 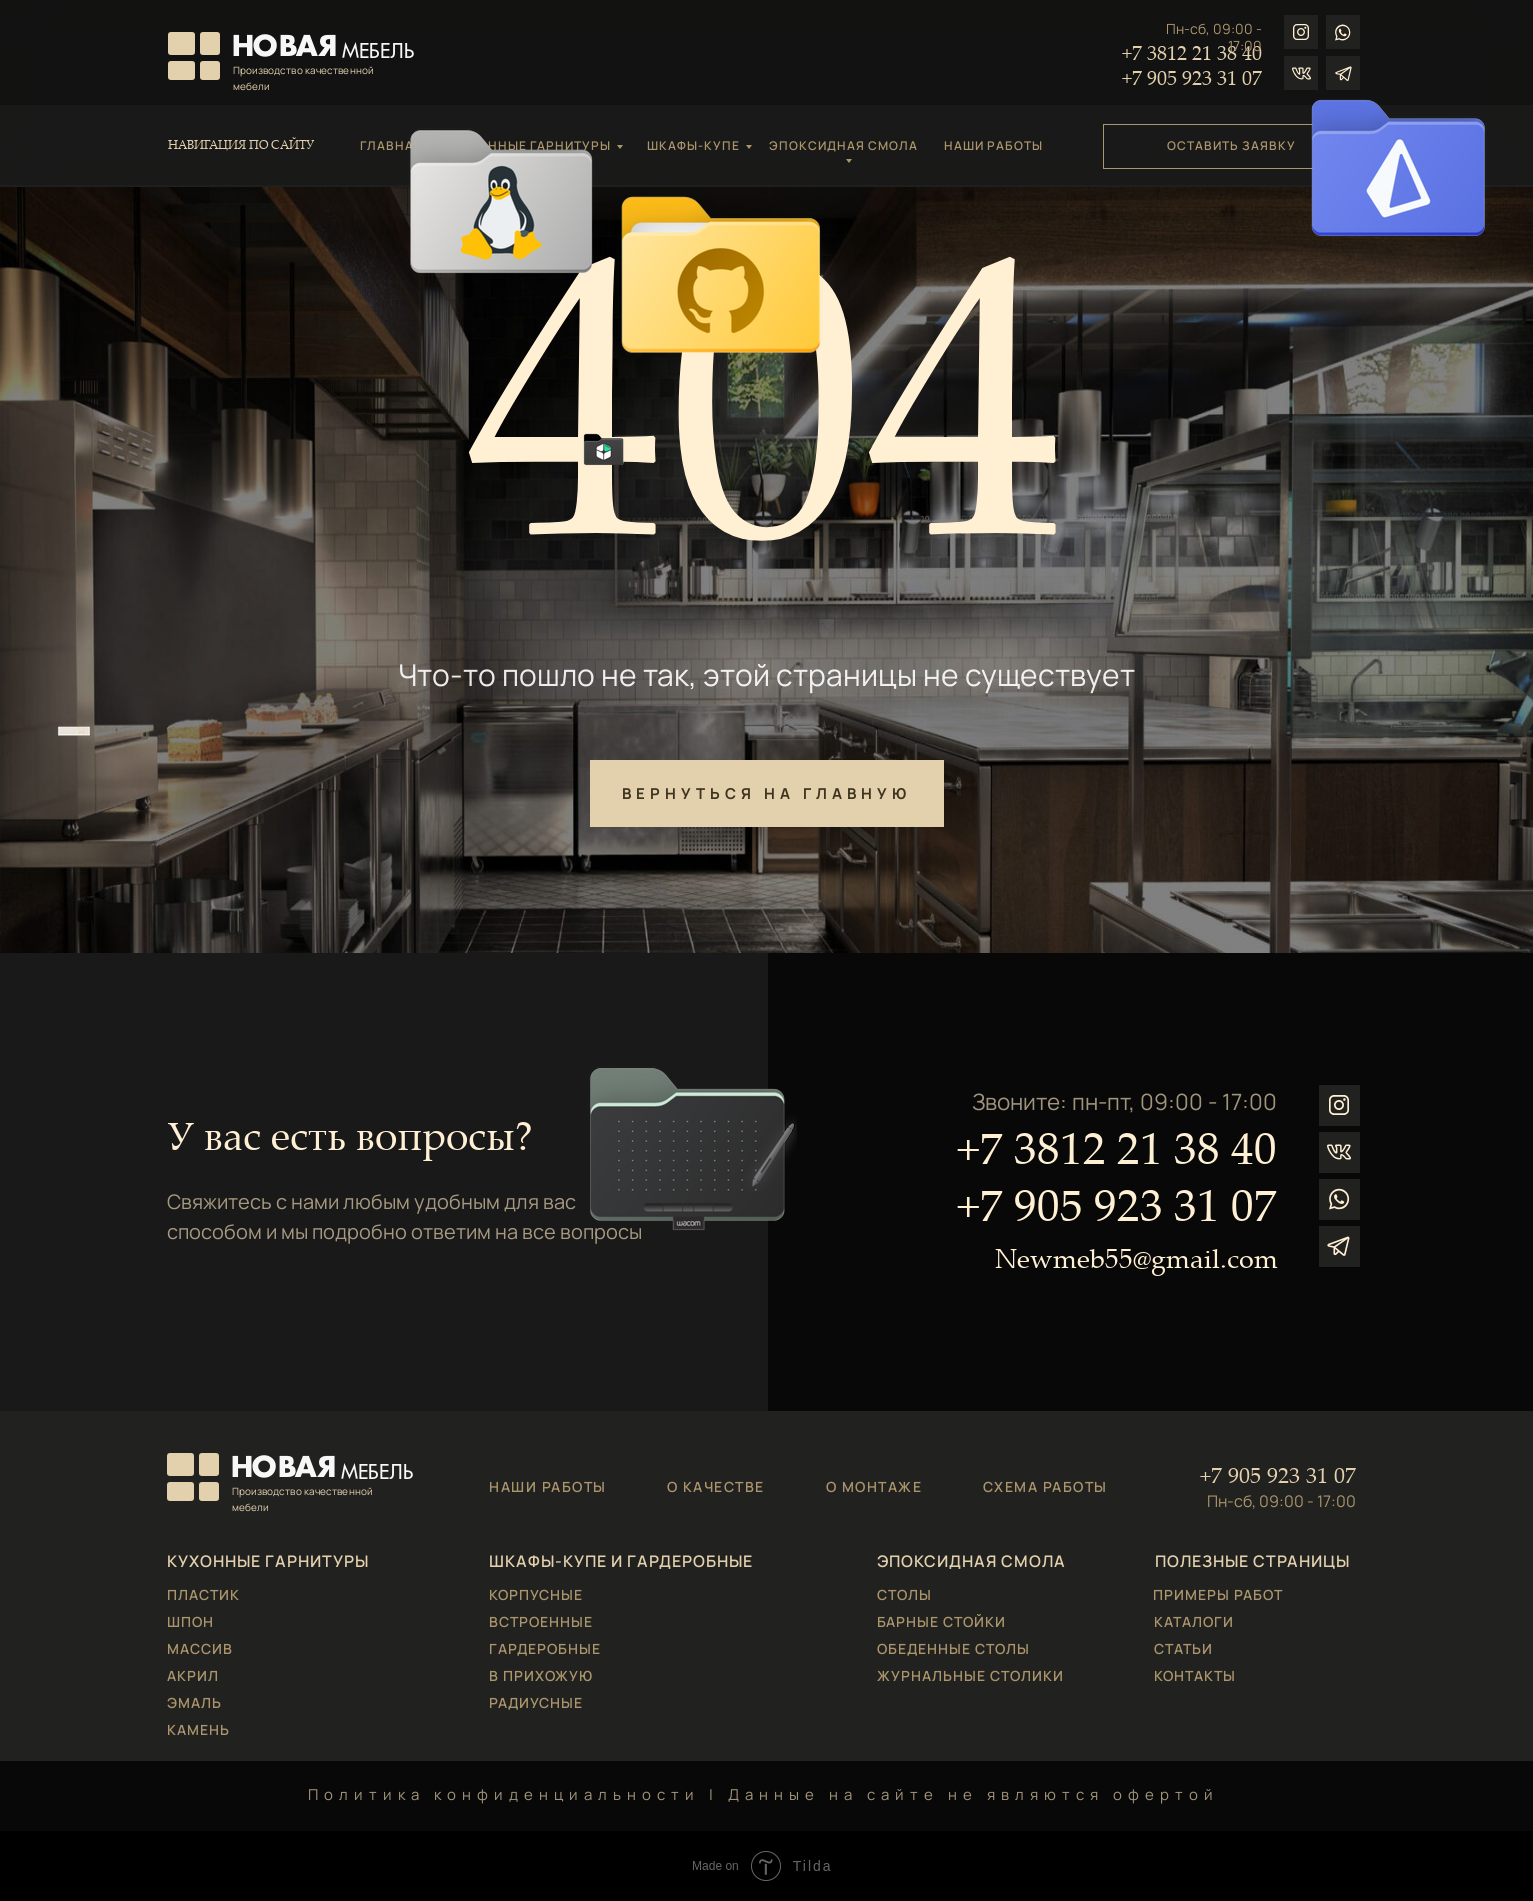 I want to click on connect a bluetooth keyboard, so click(x=74, y=731).